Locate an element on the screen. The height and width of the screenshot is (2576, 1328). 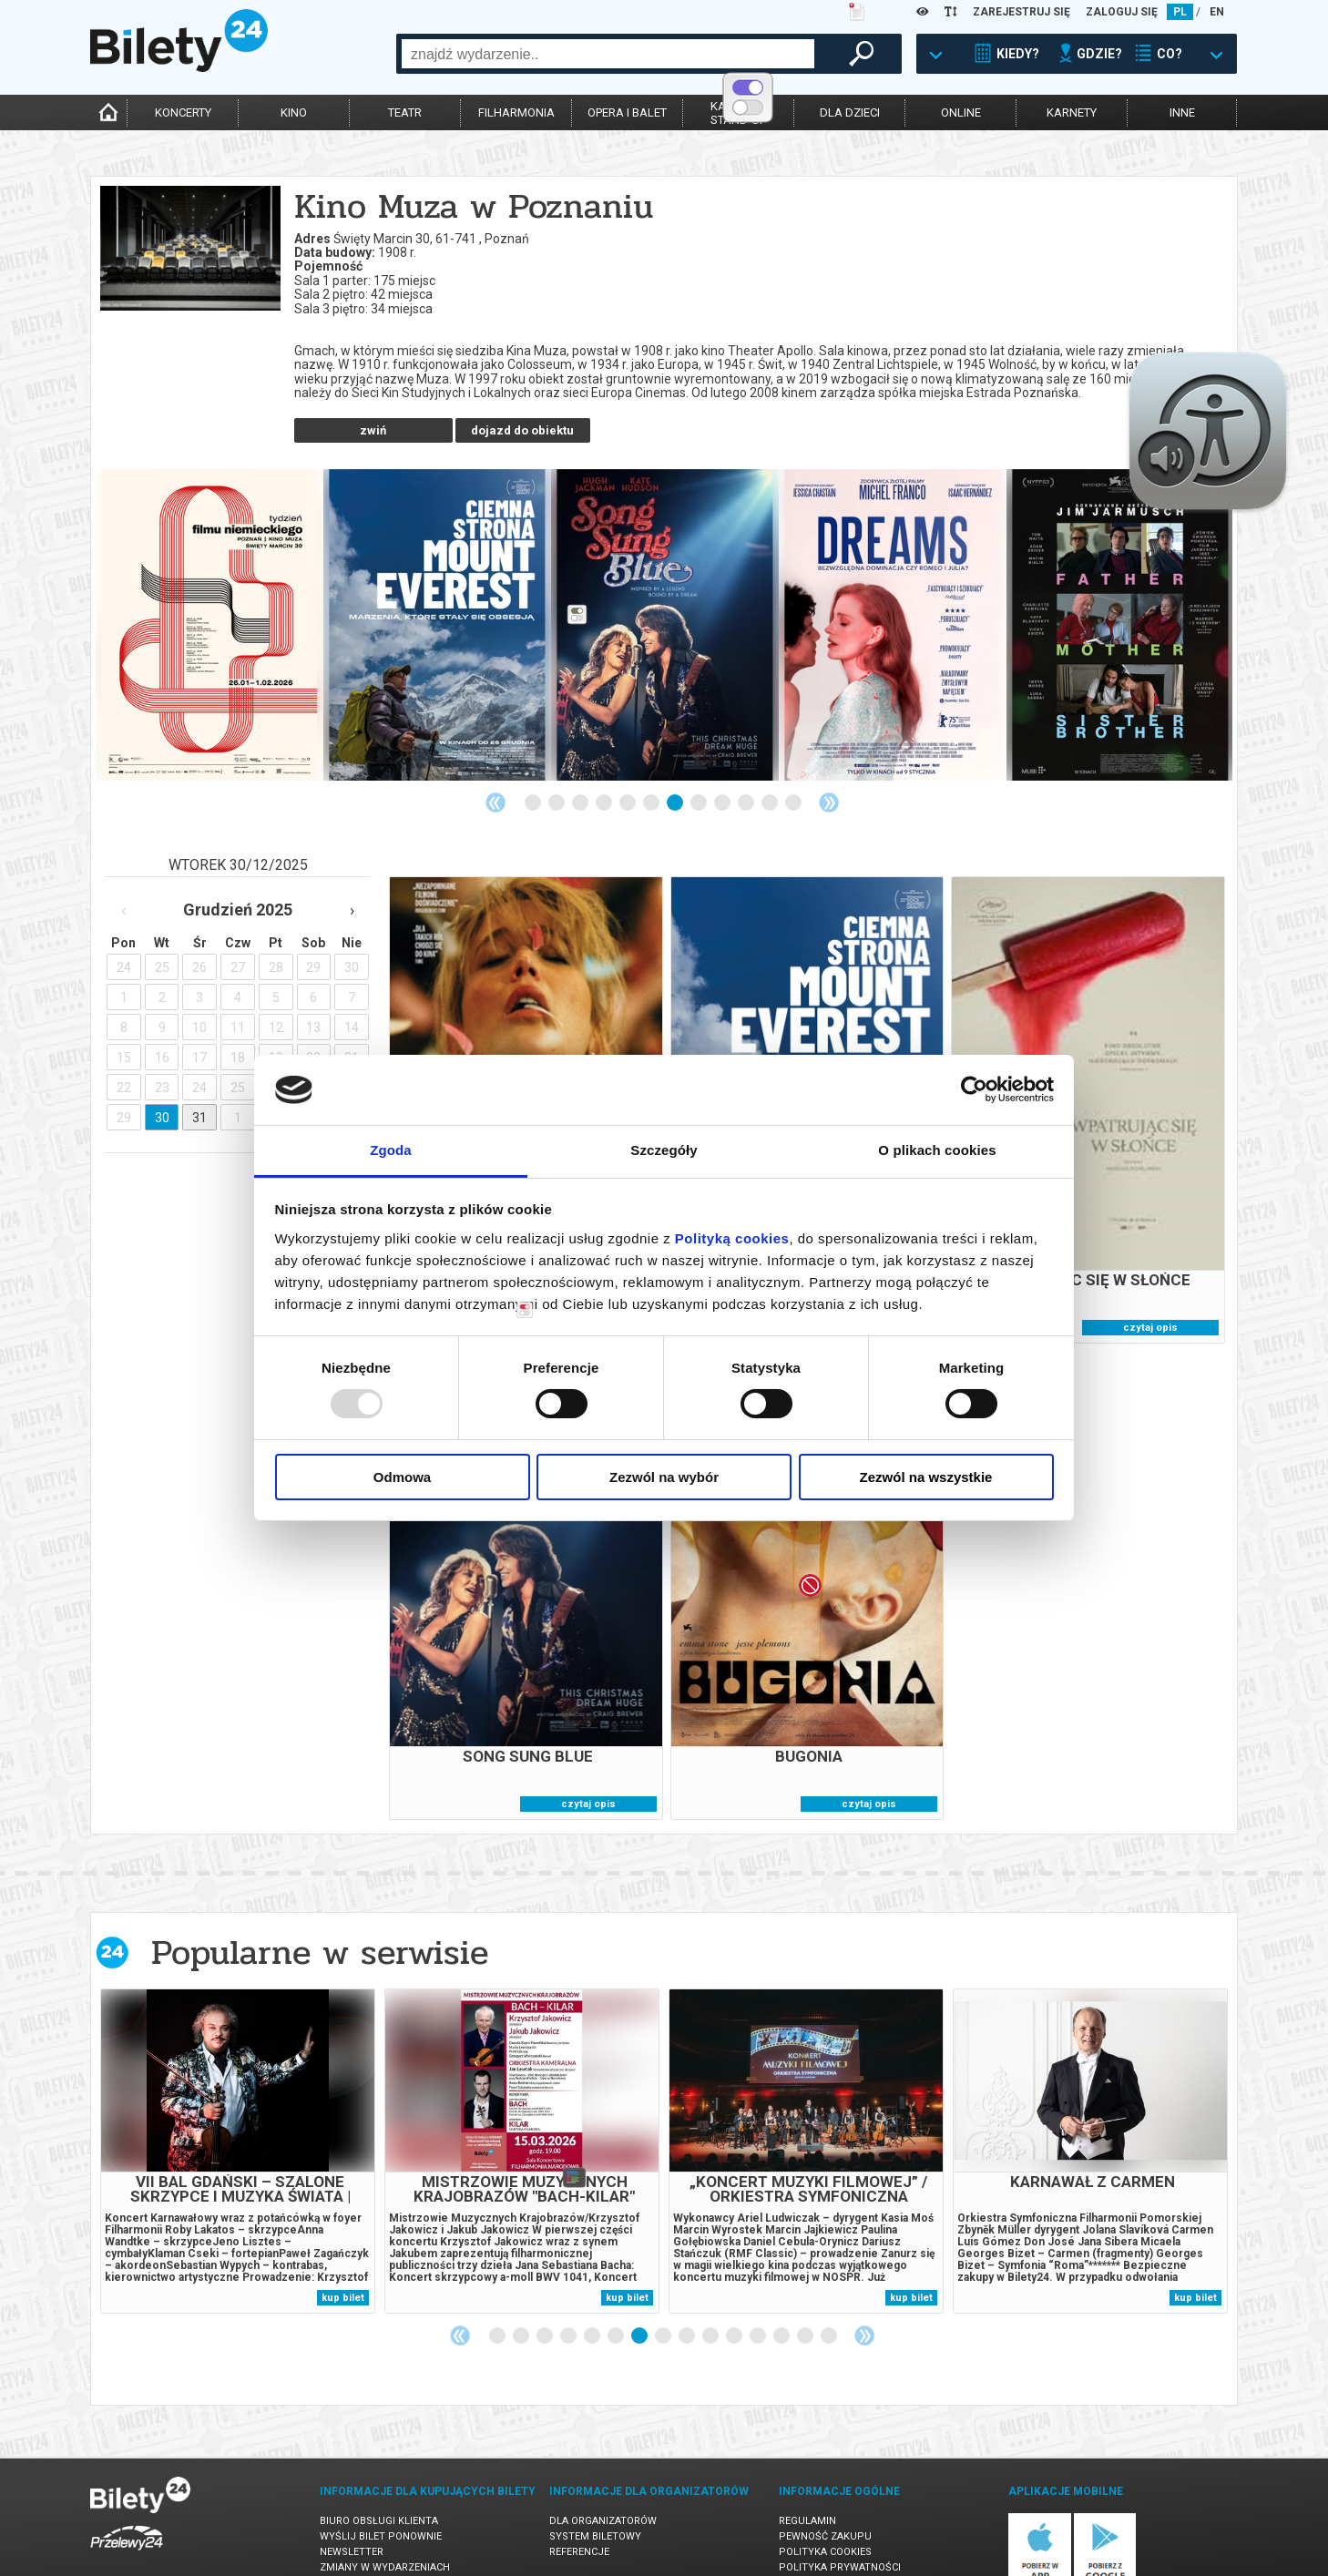
open desktop preferences or settings is located at coordinates (577, 614).